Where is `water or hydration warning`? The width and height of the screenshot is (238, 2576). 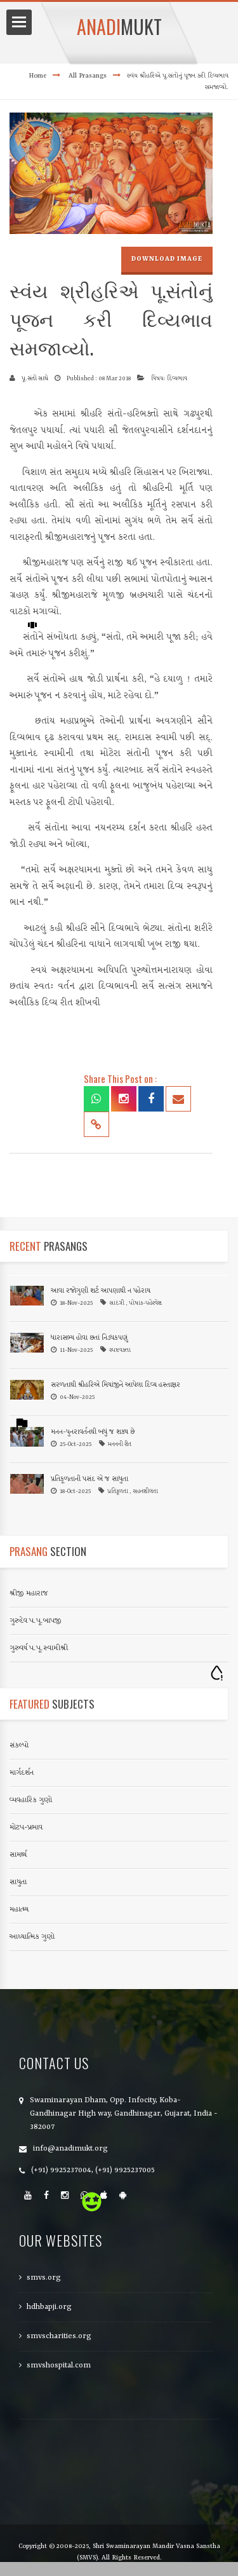
water or hydration warning is located at coordinates (216, 1672).